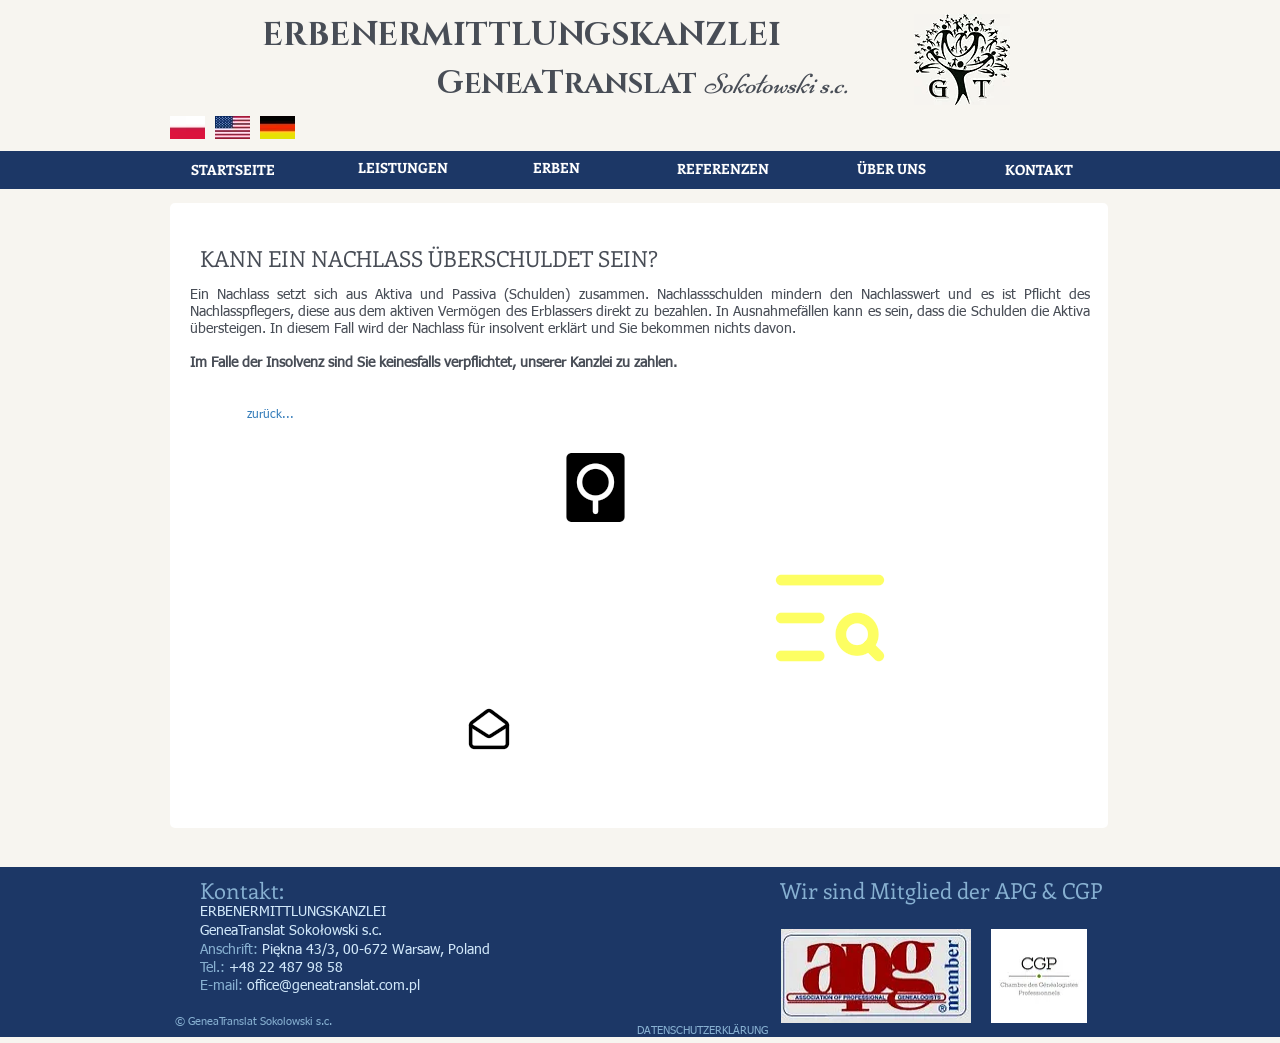 The height and width of the screenshot is (1043, 1280). What do you see at coordinates (830, 618) in the screenshot?
I see `search within text or document content` at bounding box center [830, 618].